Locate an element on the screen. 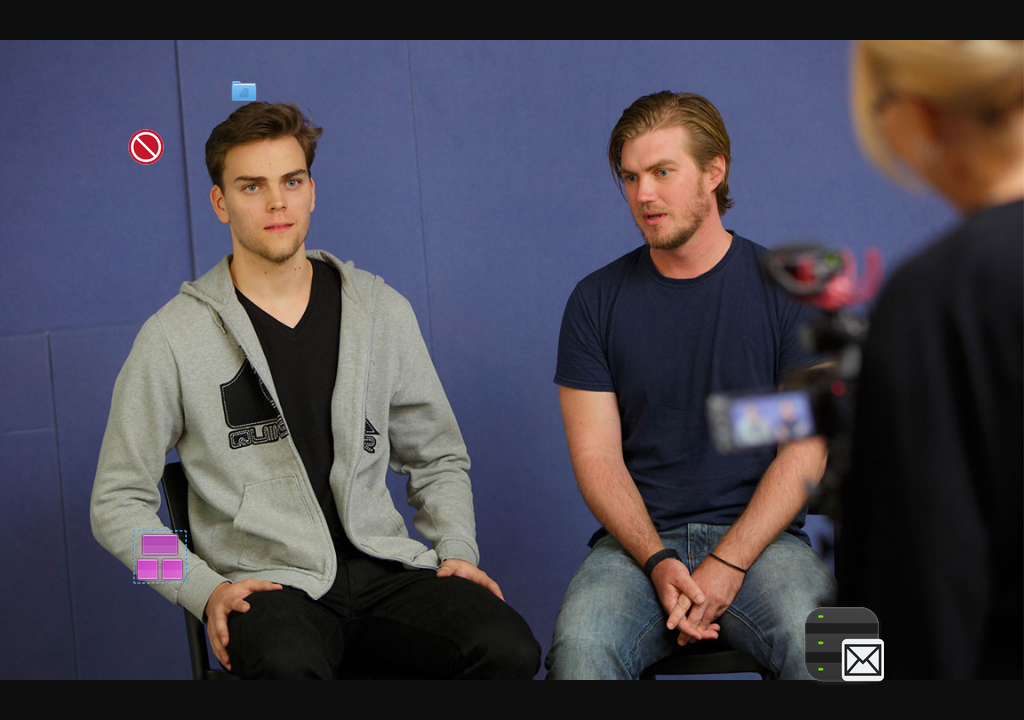 This screenshot has height=720, width=1024. configure mail server settings is located at coordinates (842, 645).